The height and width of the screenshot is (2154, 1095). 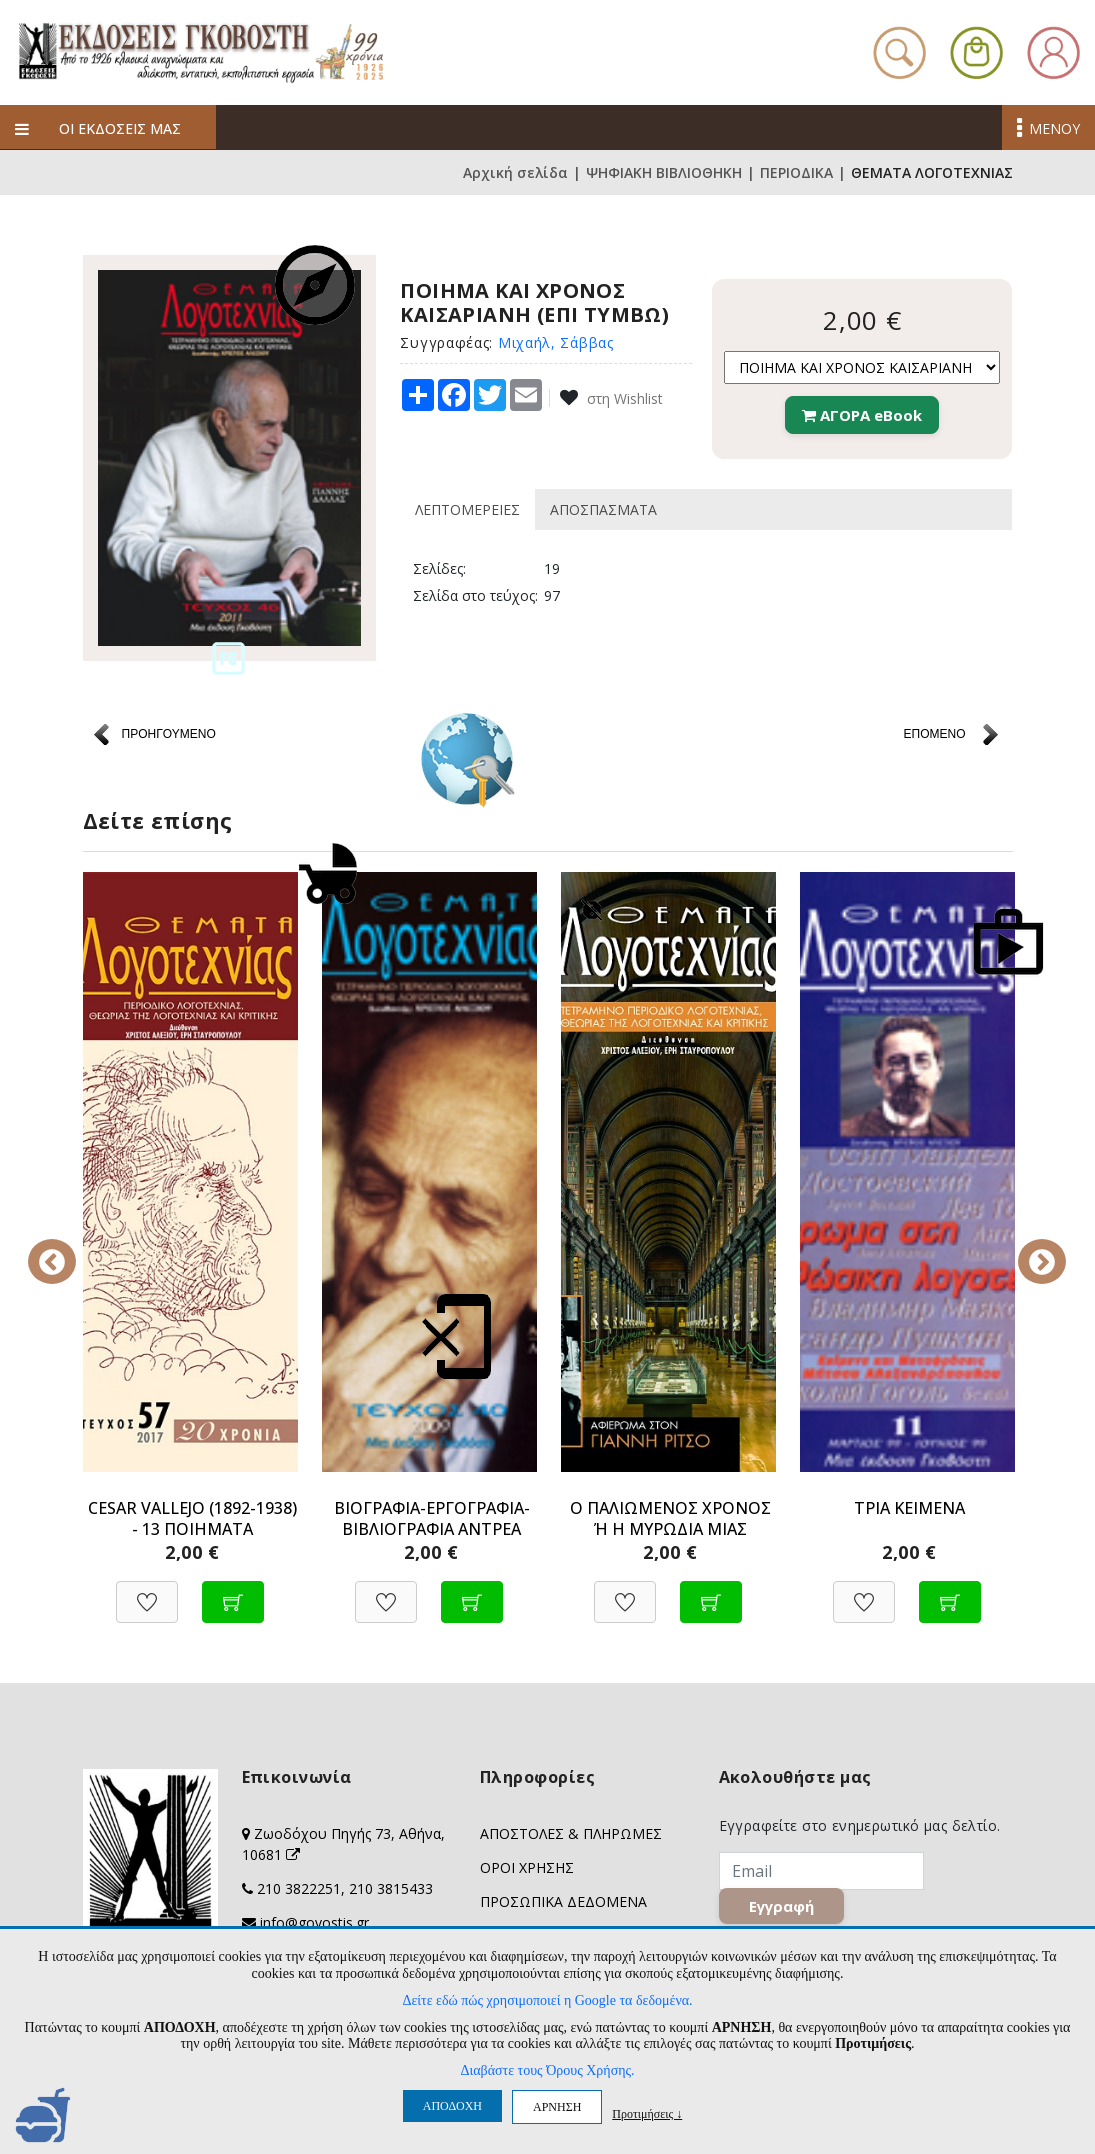 I want to click on indicates a child-friendly or family-friendly location, so click(x=329, y=873).